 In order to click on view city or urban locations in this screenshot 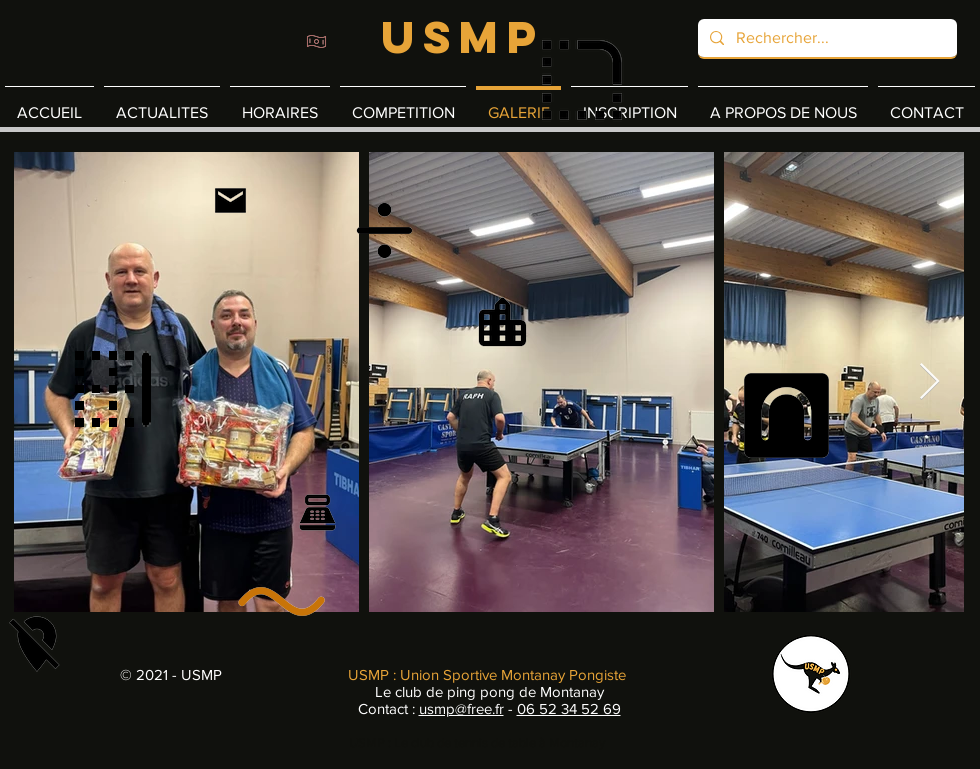, I will do `click(502, 322)`.